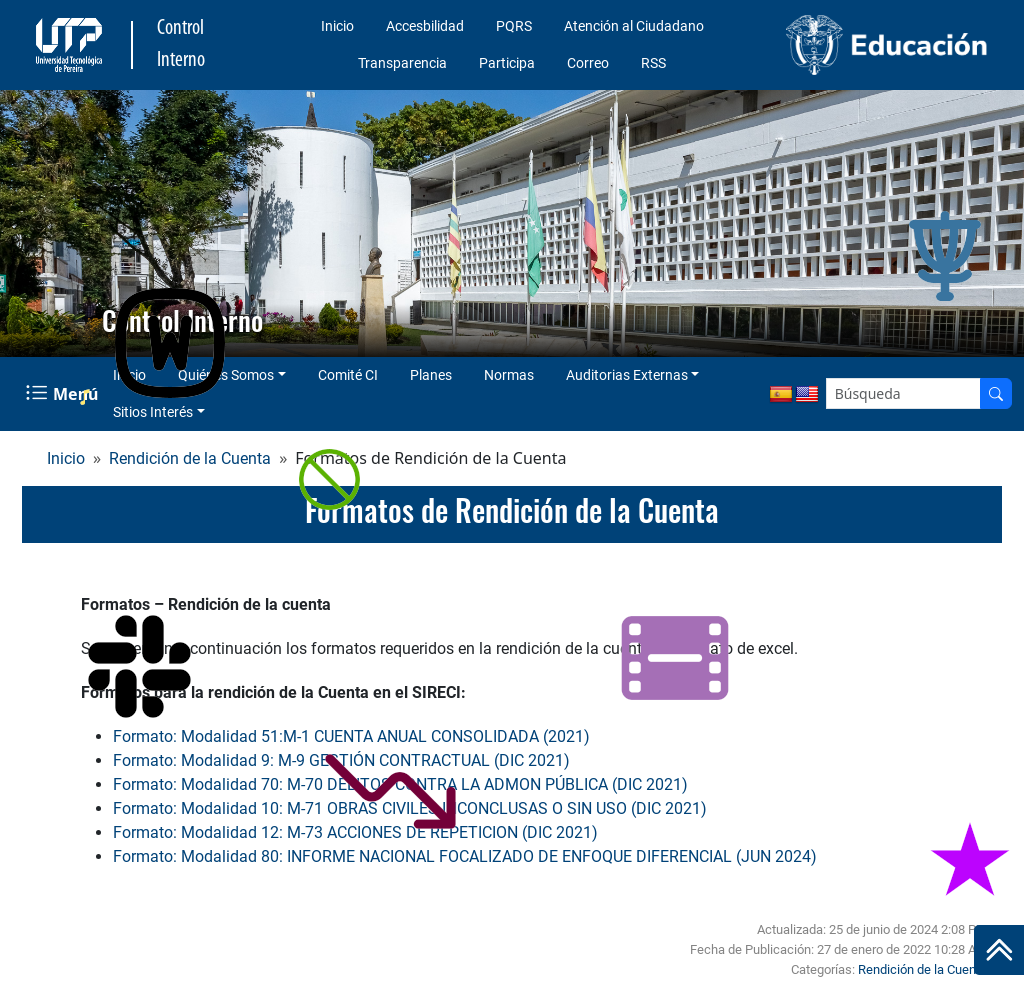 The width and height of the screenshot is (1024, 995). Describe the element at coordinates (139, 666) in the screenshot. I see `open Slack app` at that location.